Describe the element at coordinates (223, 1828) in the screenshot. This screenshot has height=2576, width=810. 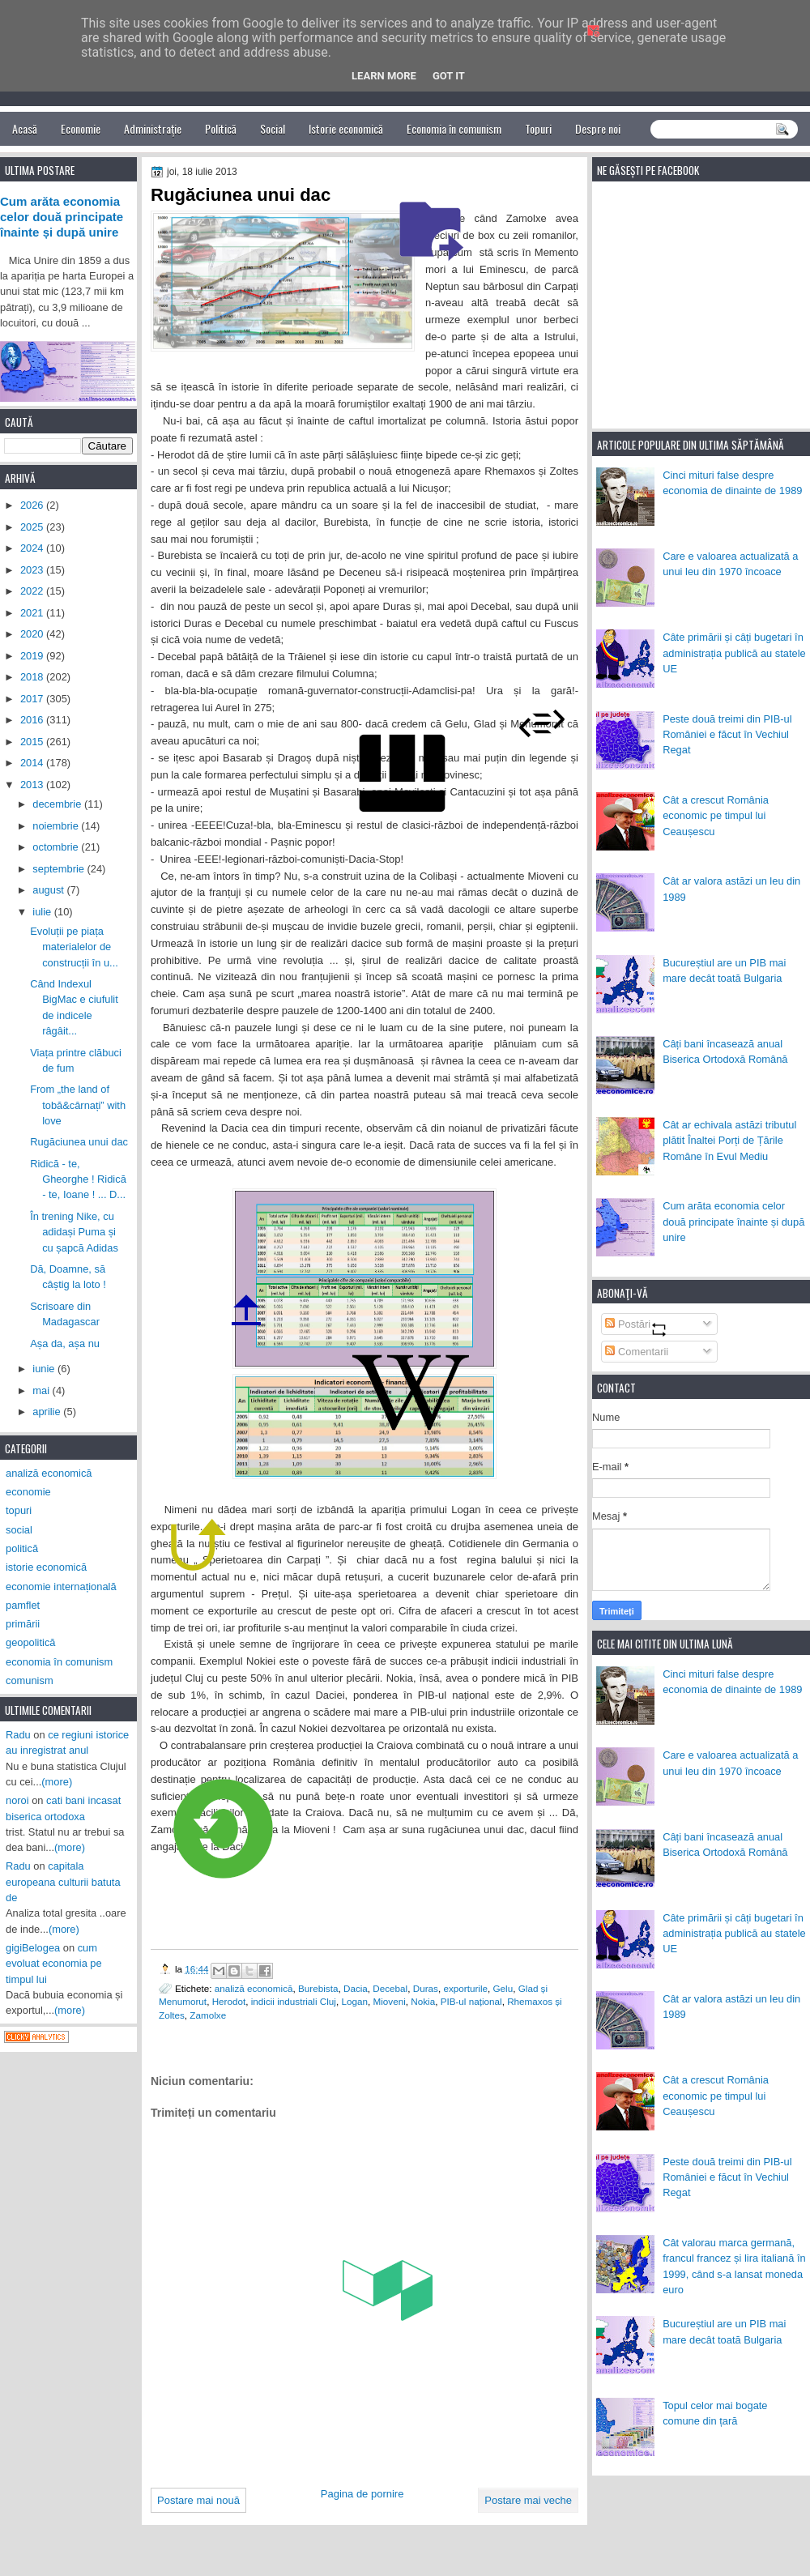
I see `creative commons share-alike license indicator` at that location.